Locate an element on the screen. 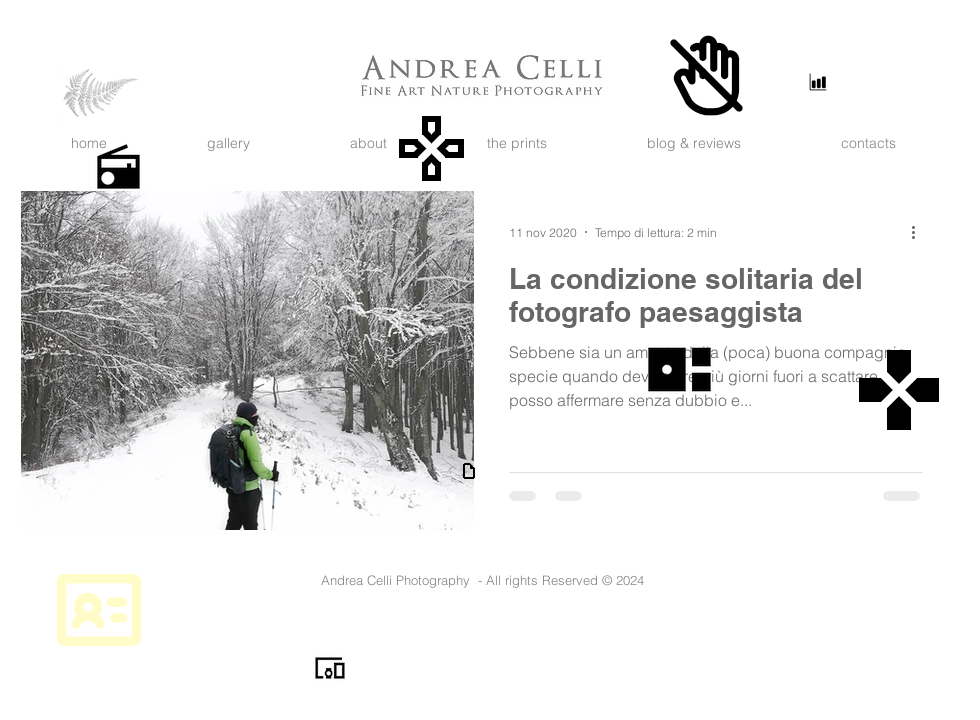 The height and width of the screenshot is (720, 980). view analytics or statistics is located at coordinates (818, 82).